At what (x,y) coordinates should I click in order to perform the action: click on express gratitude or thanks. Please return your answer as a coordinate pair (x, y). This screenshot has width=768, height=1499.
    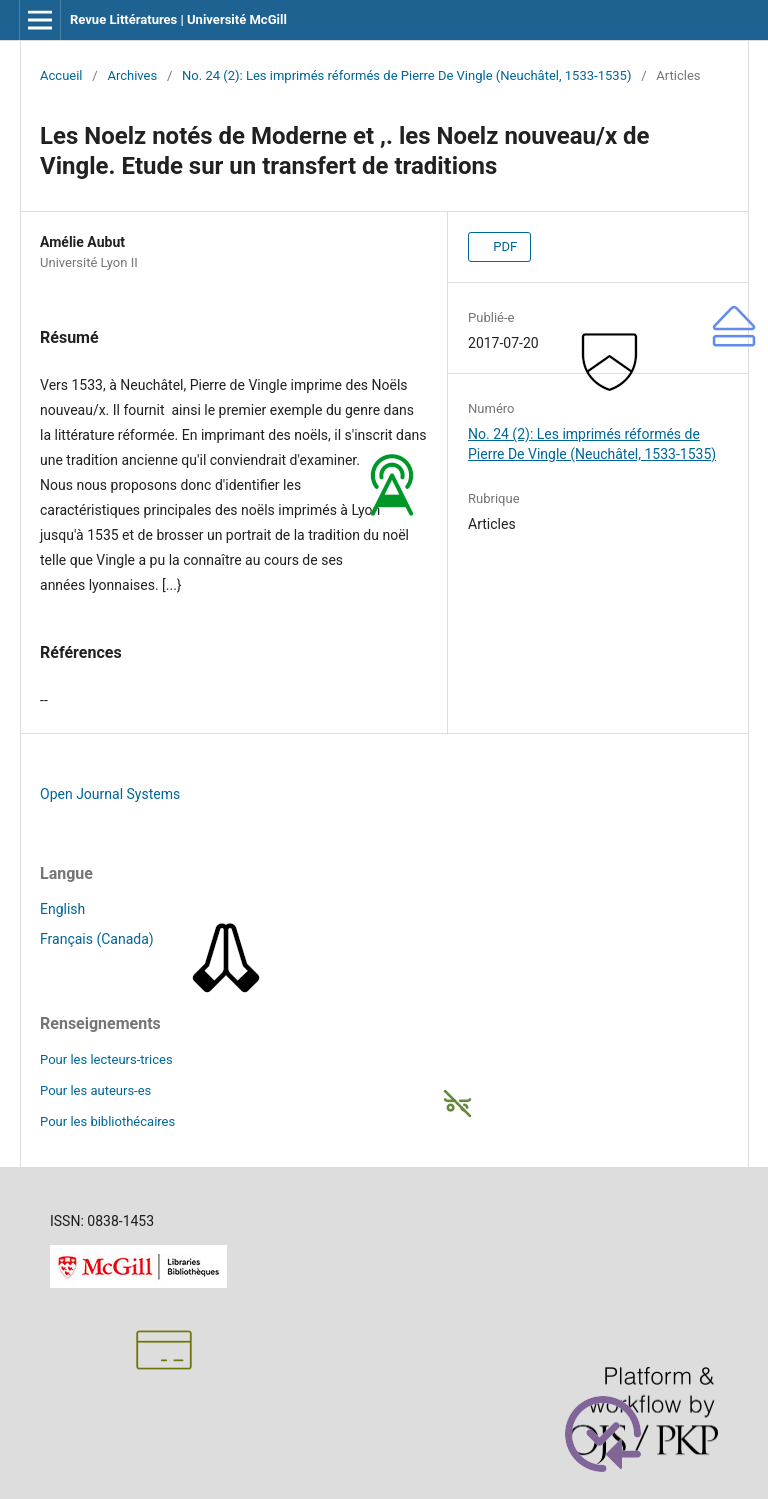
    Looking at the image, I should click on (226, 959).